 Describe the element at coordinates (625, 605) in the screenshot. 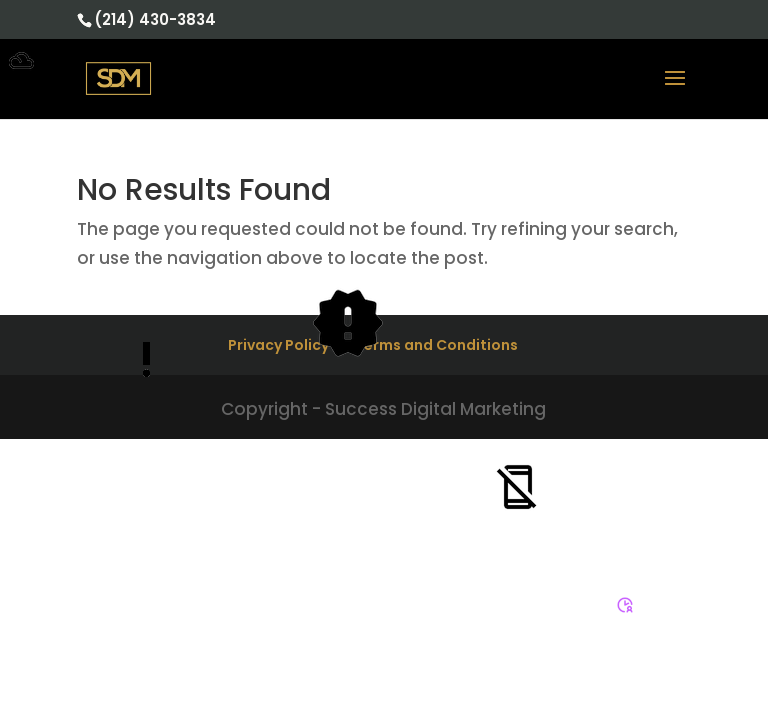

I see `view user's time or activity history` at that location.